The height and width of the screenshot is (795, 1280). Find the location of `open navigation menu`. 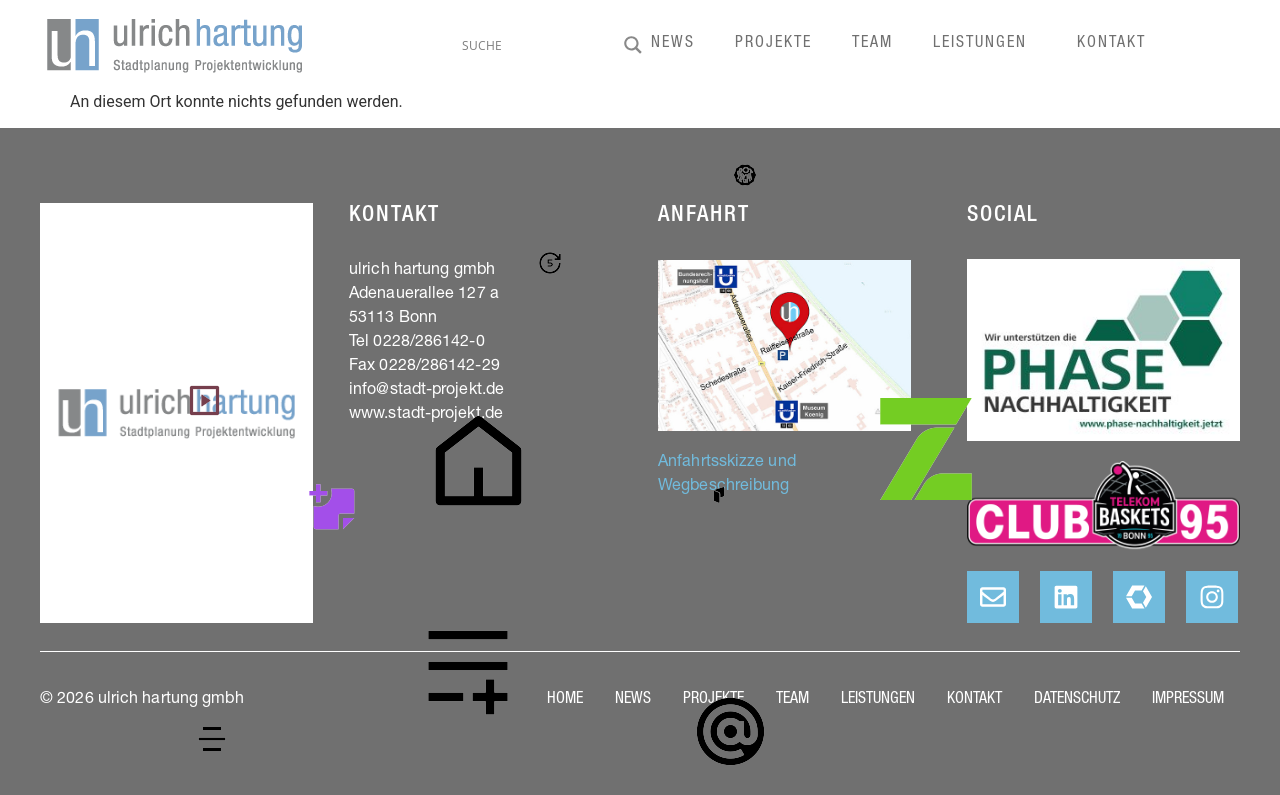

open navigation menu is located at coordinates (212, 739).